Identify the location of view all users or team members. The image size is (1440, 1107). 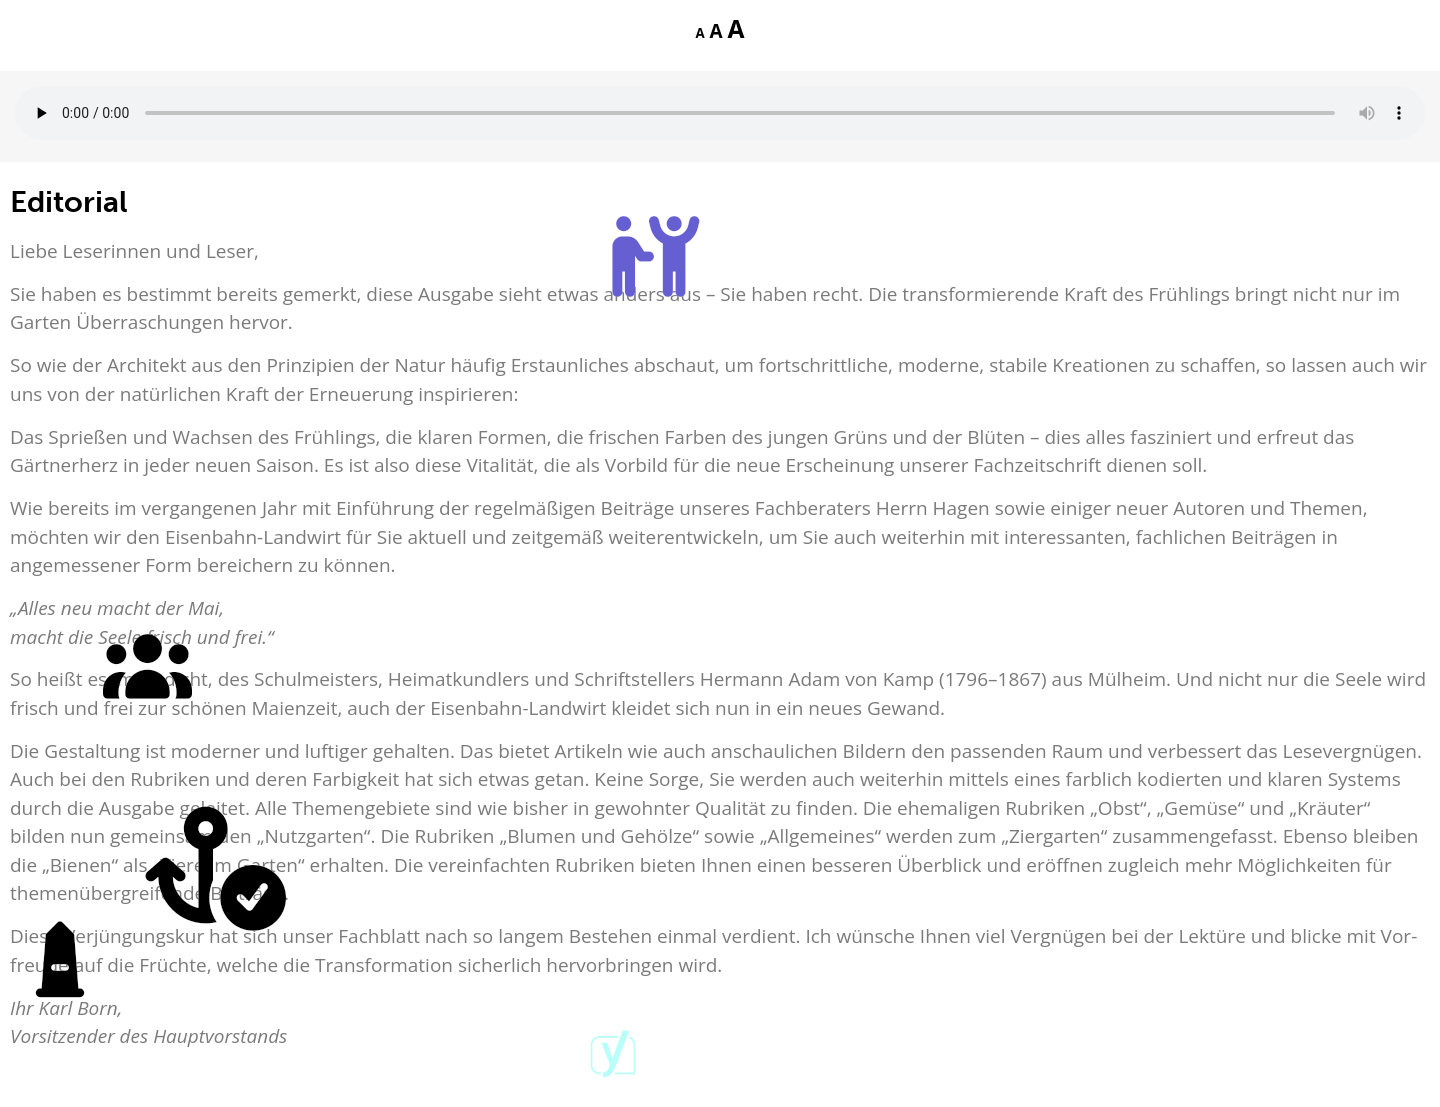
(147, 667).